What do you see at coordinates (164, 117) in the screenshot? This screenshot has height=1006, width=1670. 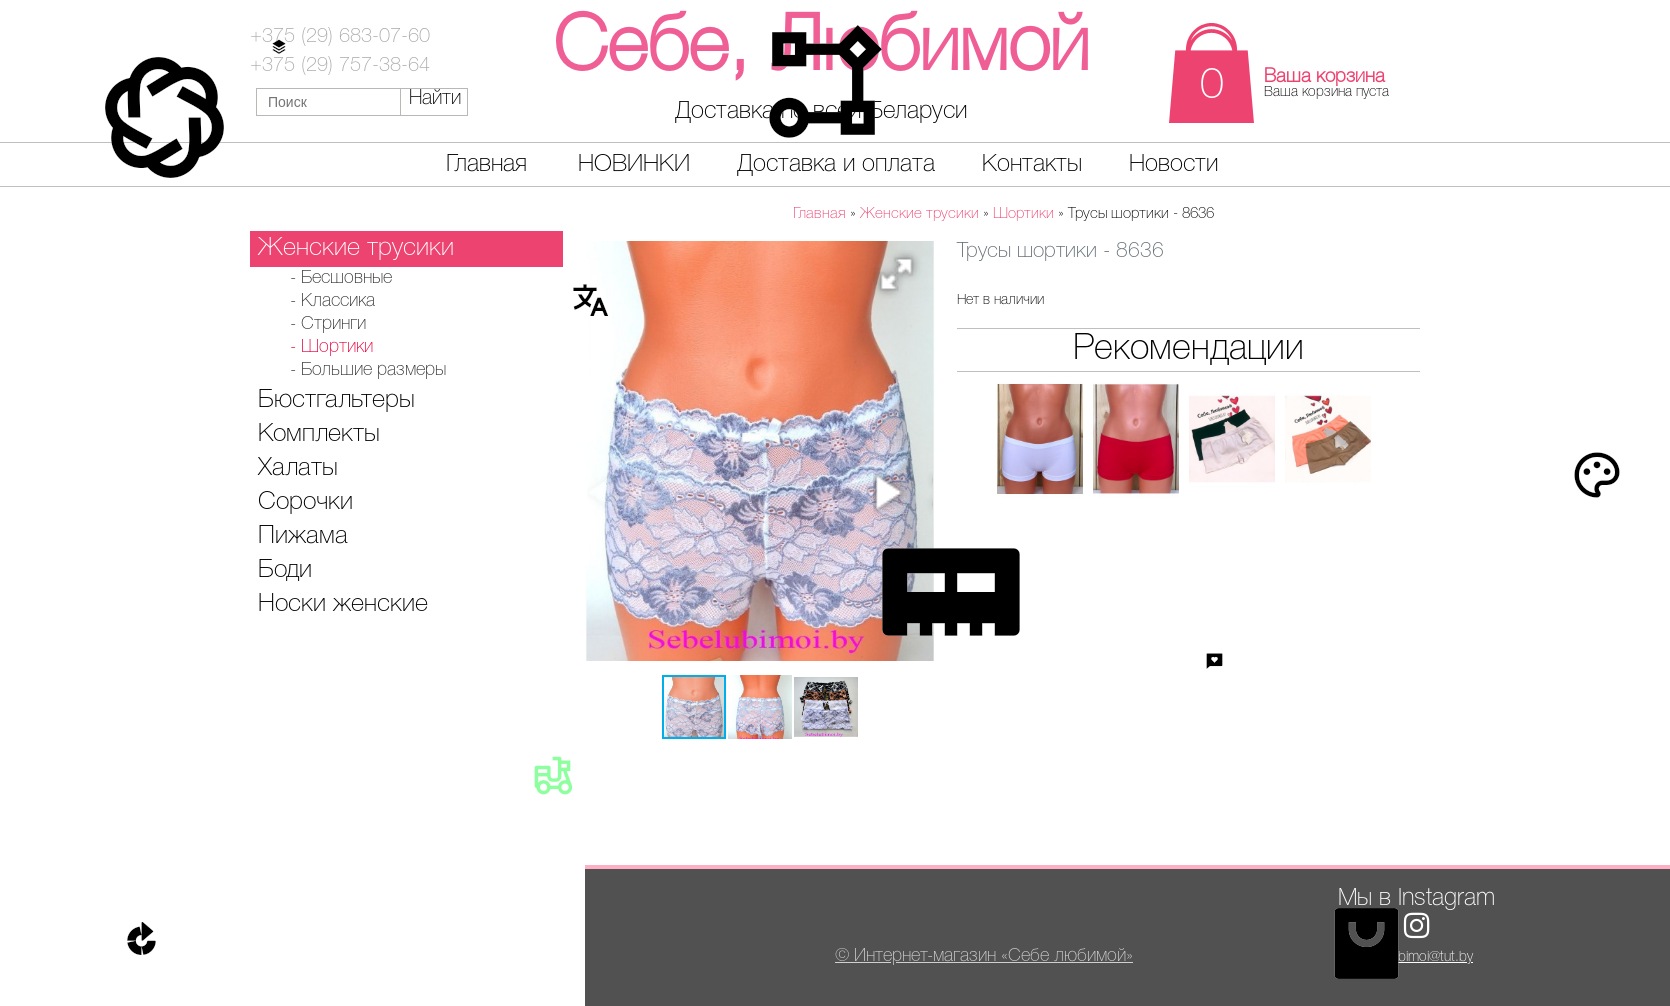 I see `OpenAI logo` at bounding box center [164, 117].